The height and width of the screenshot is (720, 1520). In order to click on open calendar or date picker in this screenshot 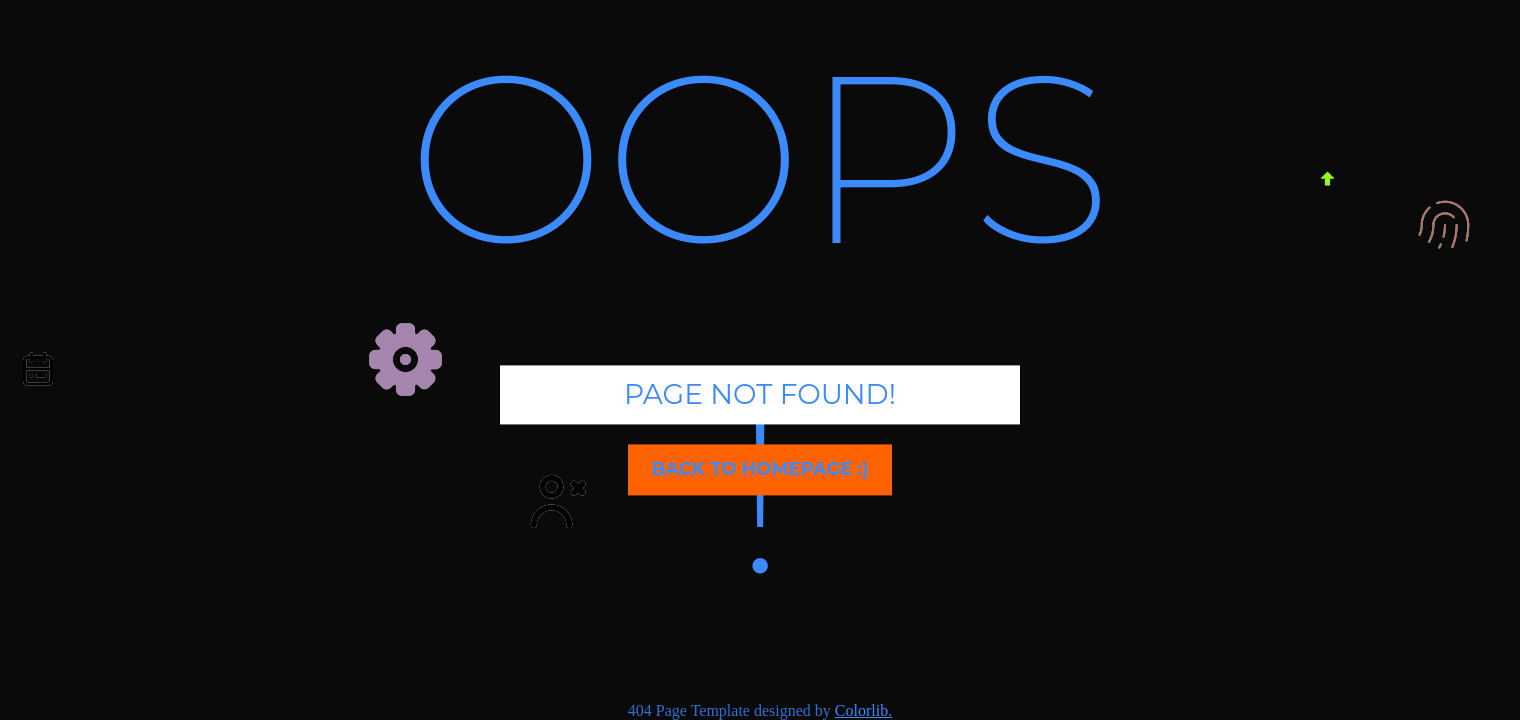, I will do `click(38, 369)`.